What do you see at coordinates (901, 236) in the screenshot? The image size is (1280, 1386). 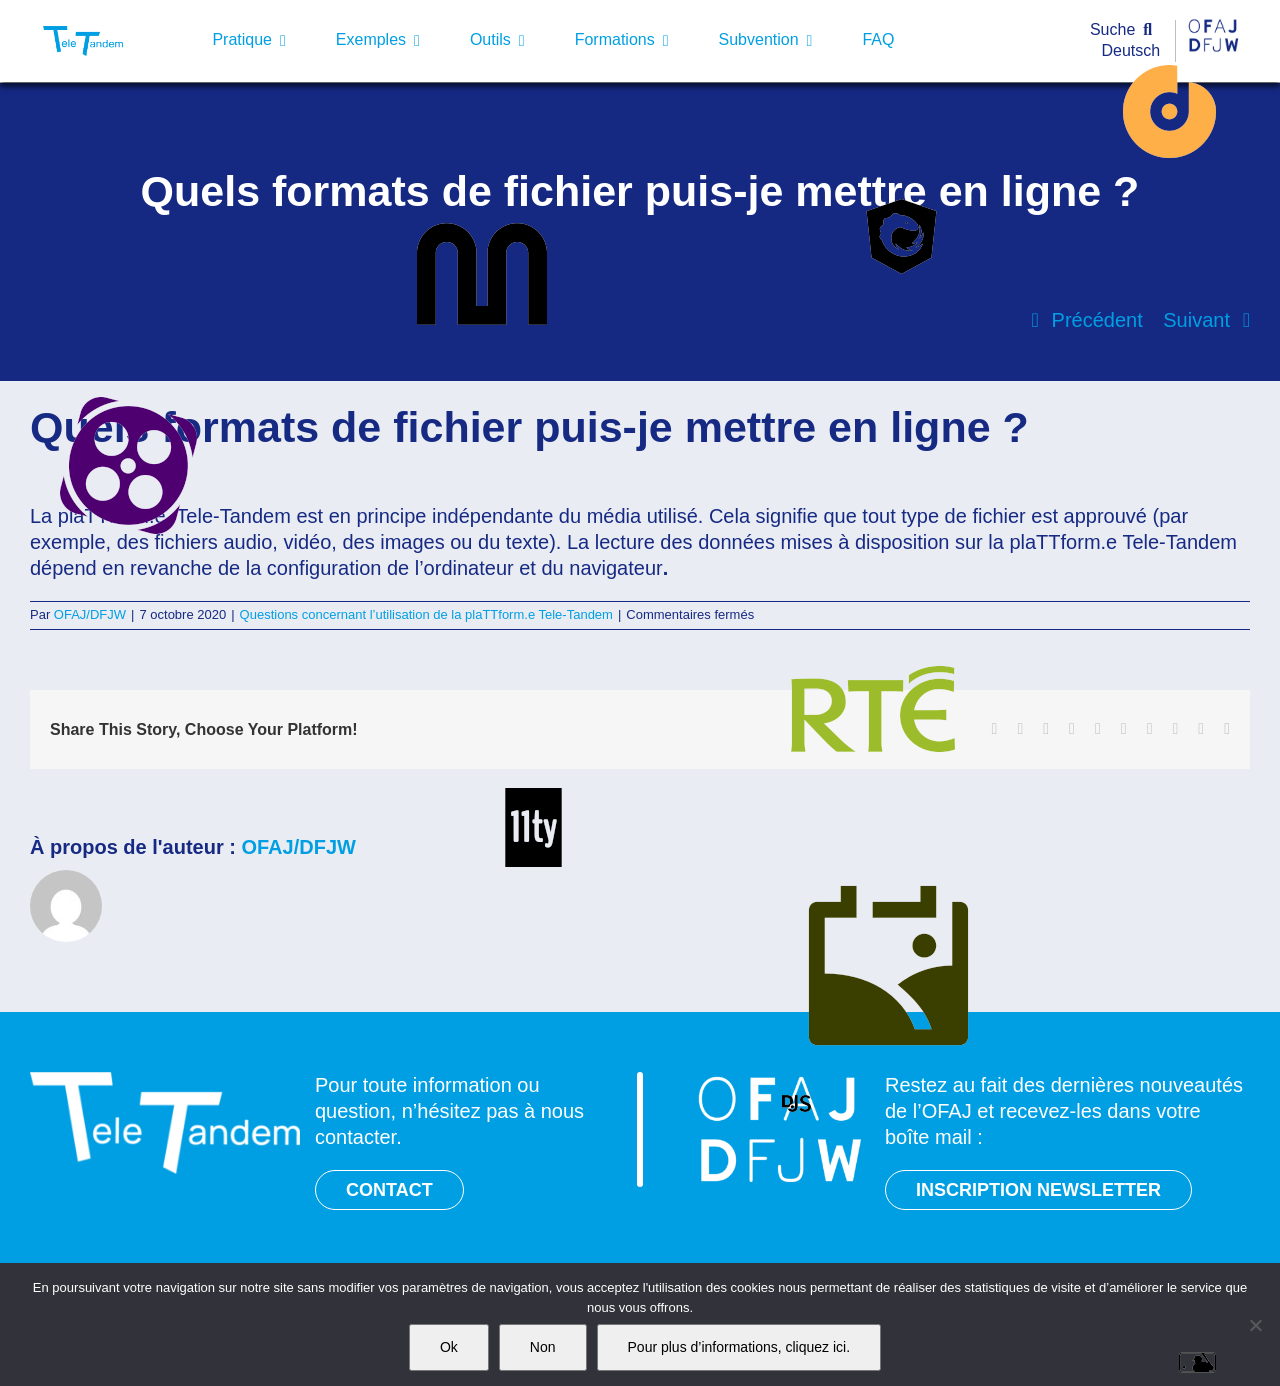 I see `ngrx state management library logo` at bounding box center [901, 236].